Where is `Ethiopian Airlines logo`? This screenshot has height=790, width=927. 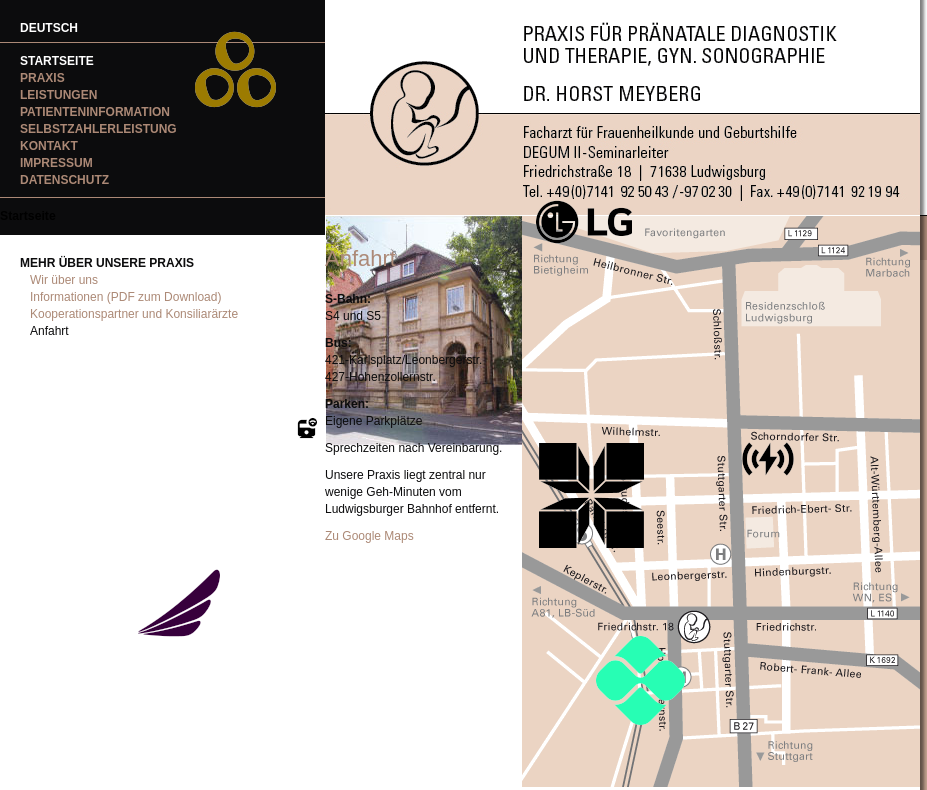
Ethiopian Airlines logo is located at coordinates (179, 603).